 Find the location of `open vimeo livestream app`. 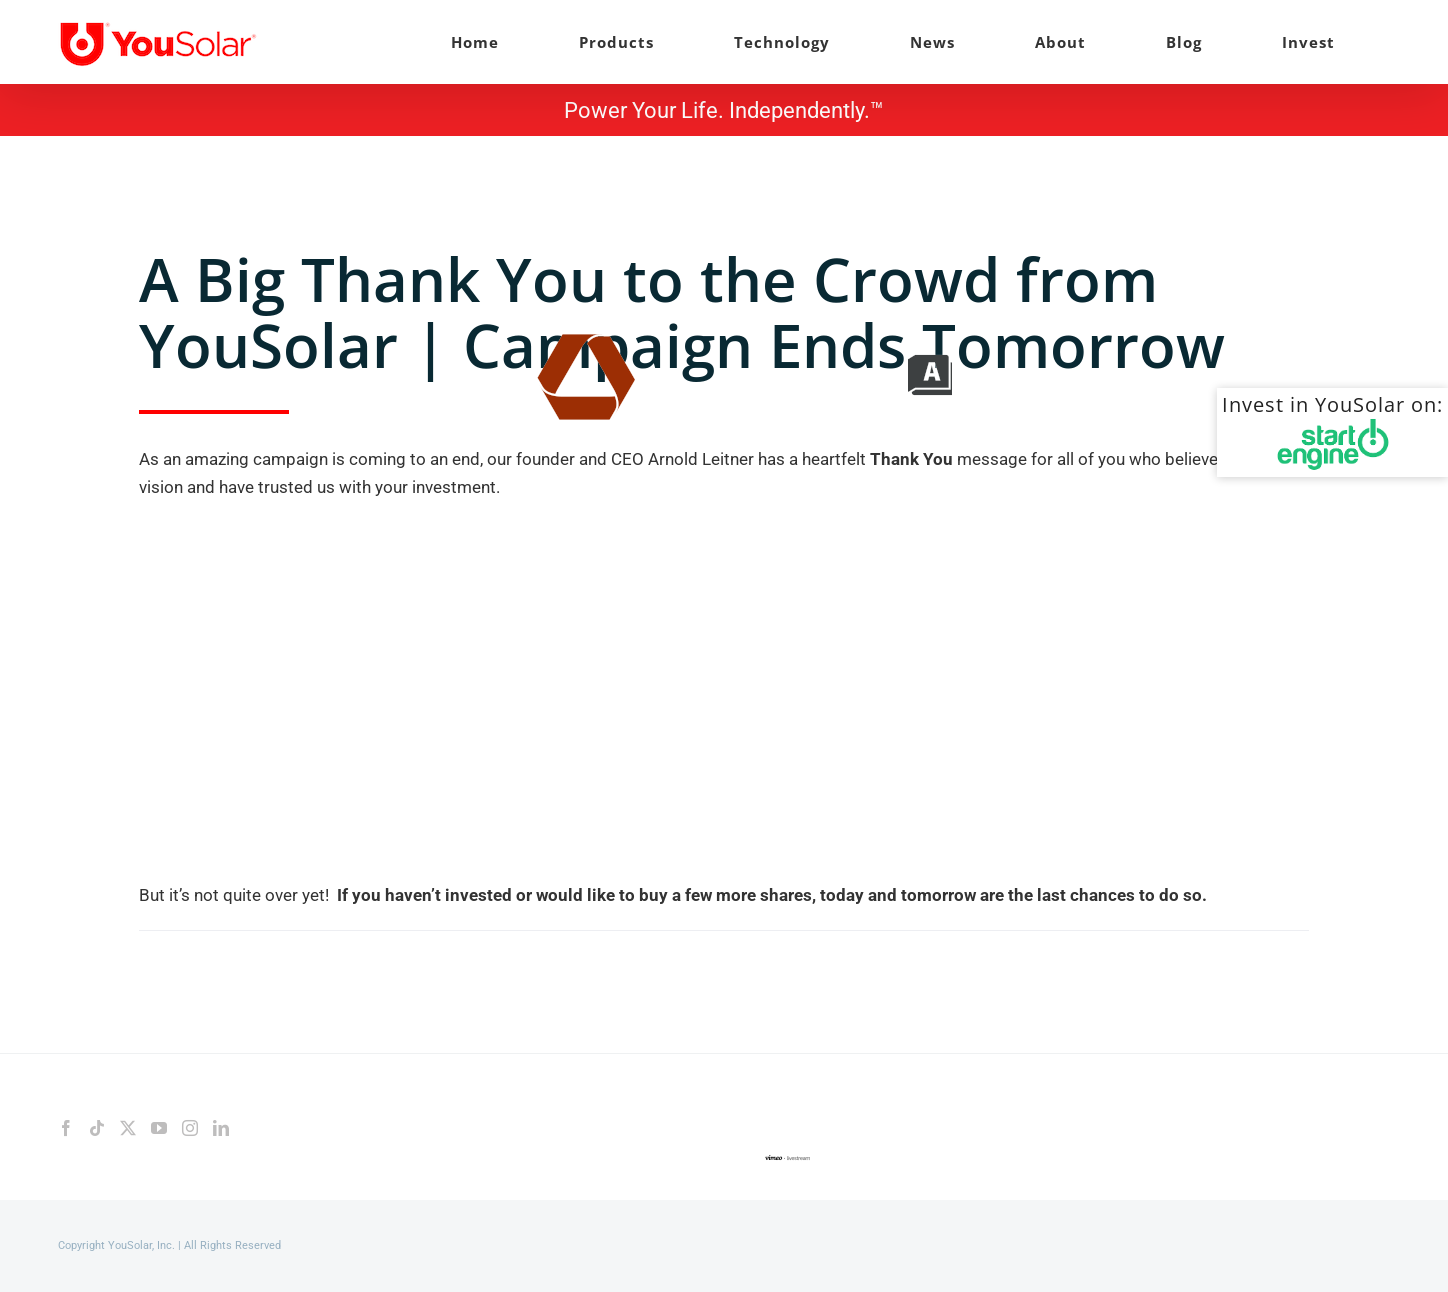

open vimeo livestream app is located at coordinates (787, 1157).